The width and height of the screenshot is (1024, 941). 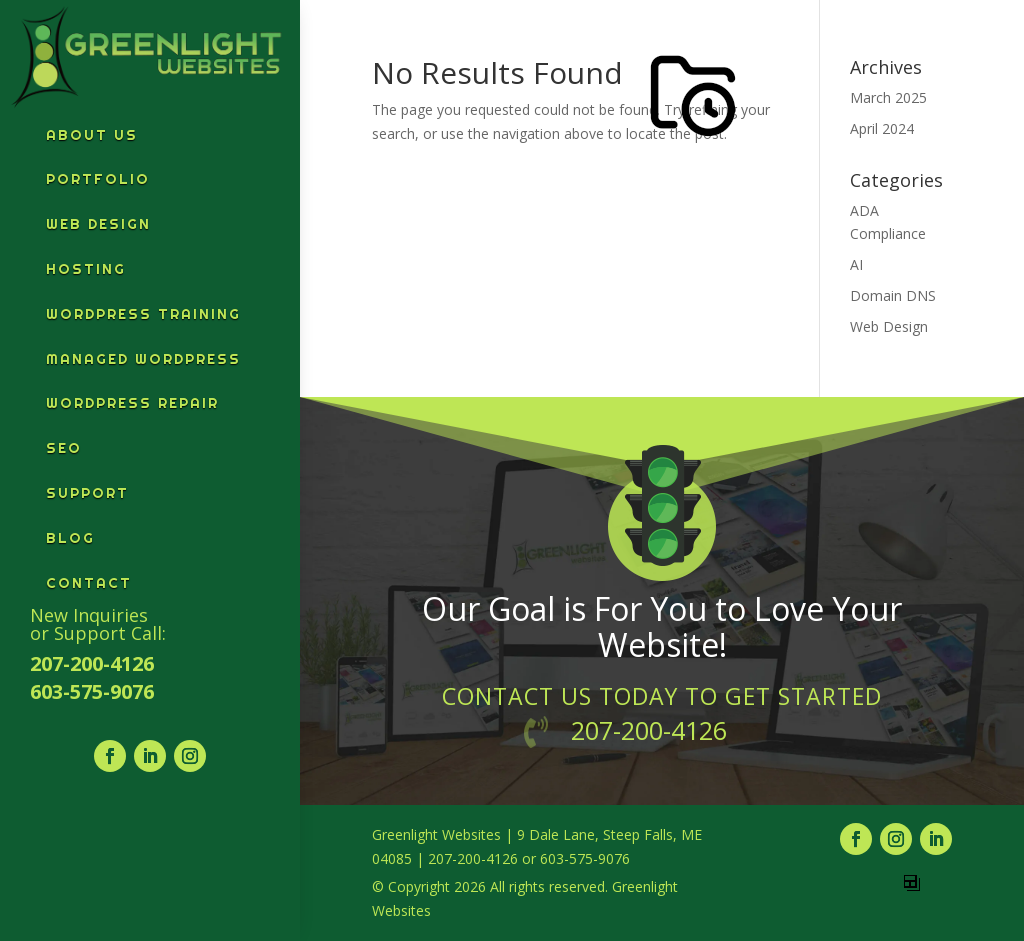 I want to click on create a backup of table data, so click(x=912, y=883).